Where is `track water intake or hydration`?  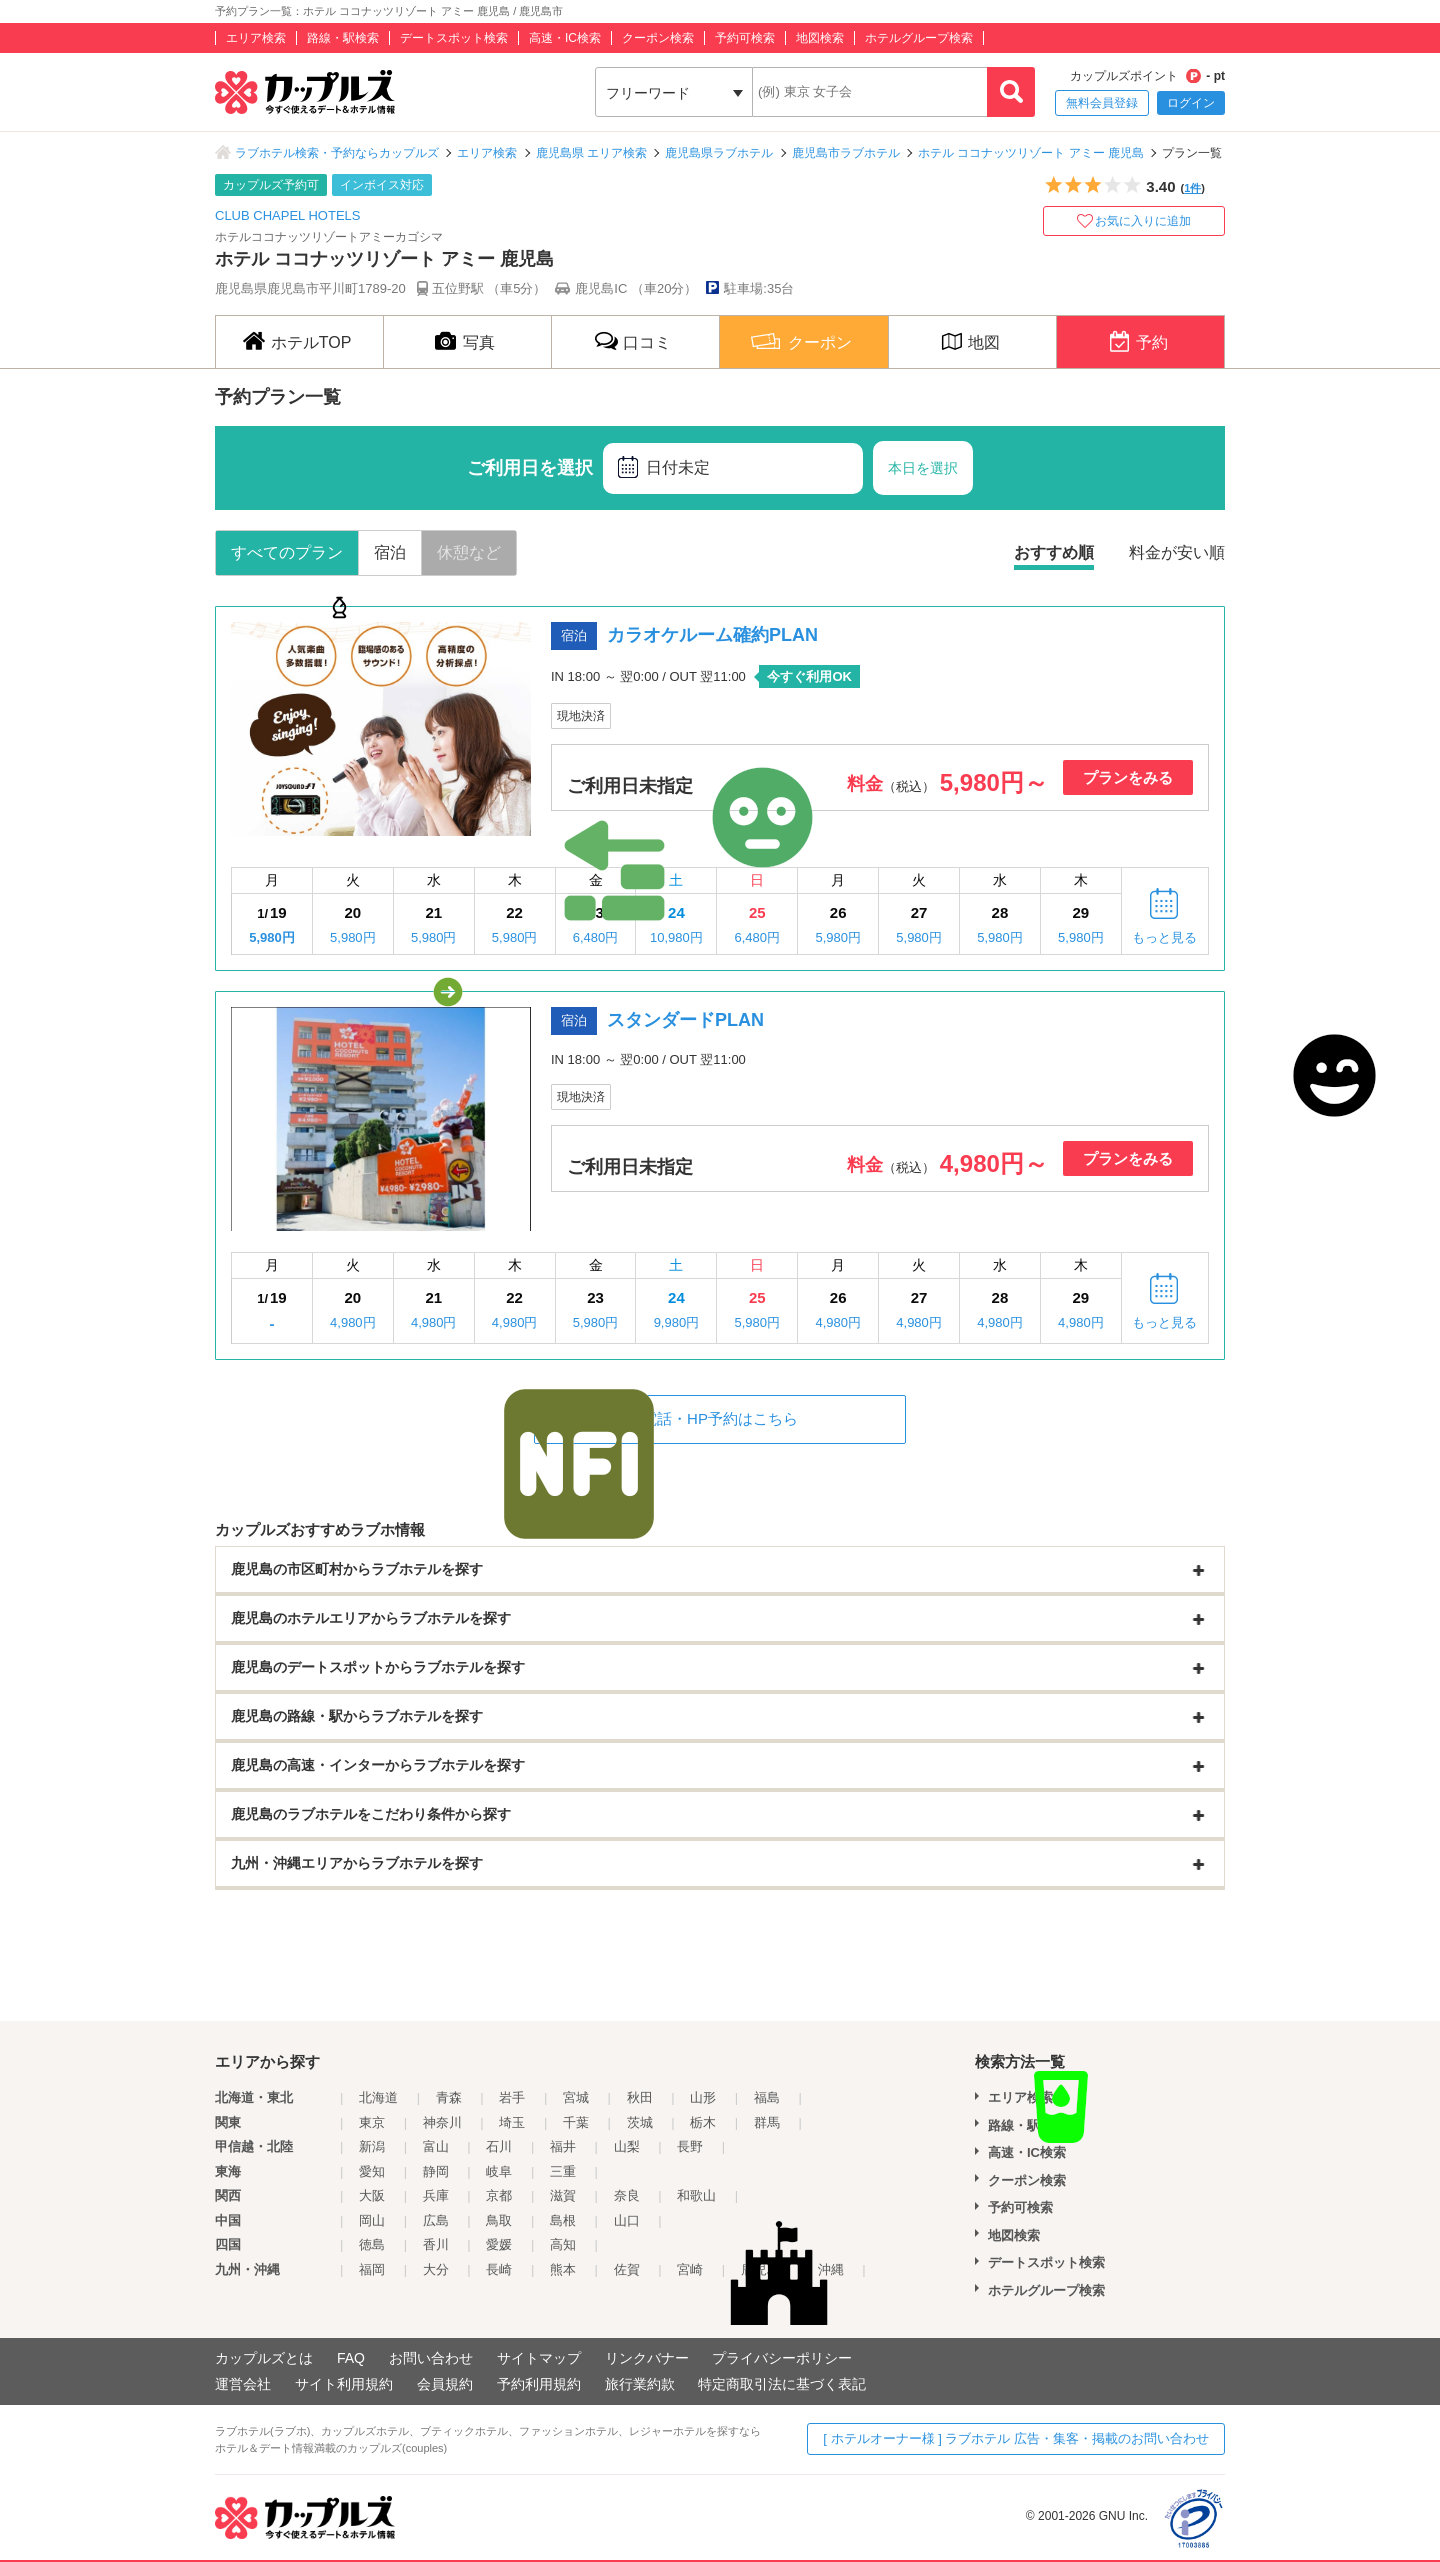
track water intake or hydration is located at coordinates (1061, 2107).